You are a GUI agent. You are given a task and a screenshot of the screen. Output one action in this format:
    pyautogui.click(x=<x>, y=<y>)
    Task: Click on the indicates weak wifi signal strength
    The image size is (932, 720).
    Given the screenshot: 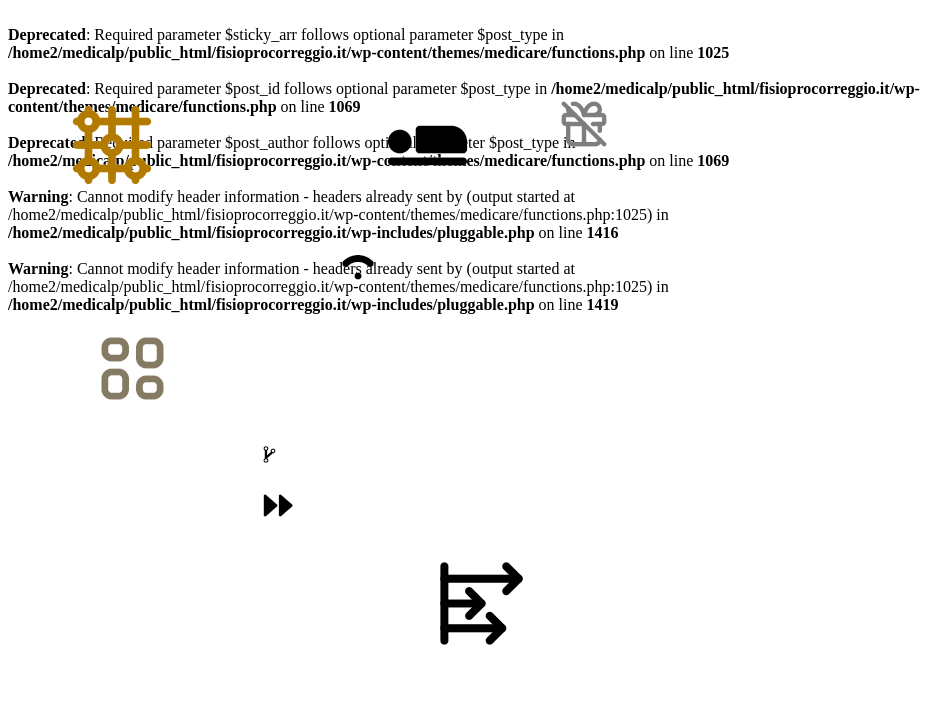 What is the action you would take?
    pyautogui.click(x=358, y=248)
    